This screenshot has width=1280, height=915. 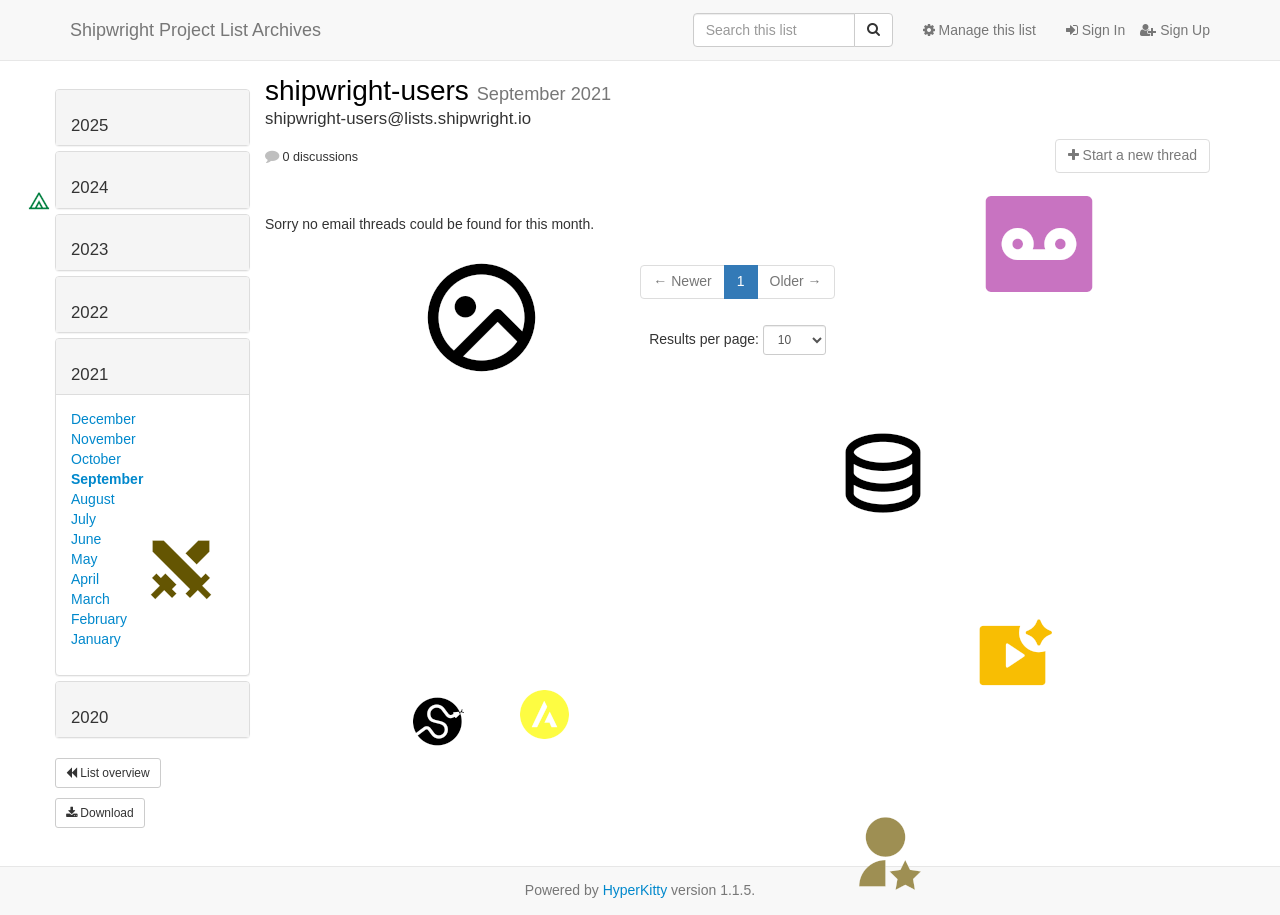 I want to click on access game or battle features, so click(x=181, y=569).